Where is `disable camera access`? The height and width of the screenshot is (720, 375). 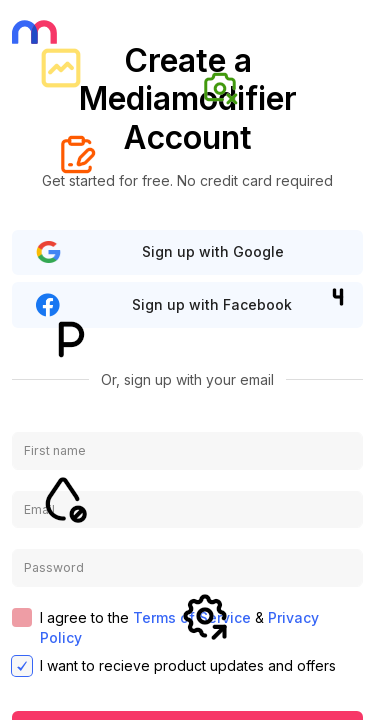 disable camera access is located at coordinates (220, 87).